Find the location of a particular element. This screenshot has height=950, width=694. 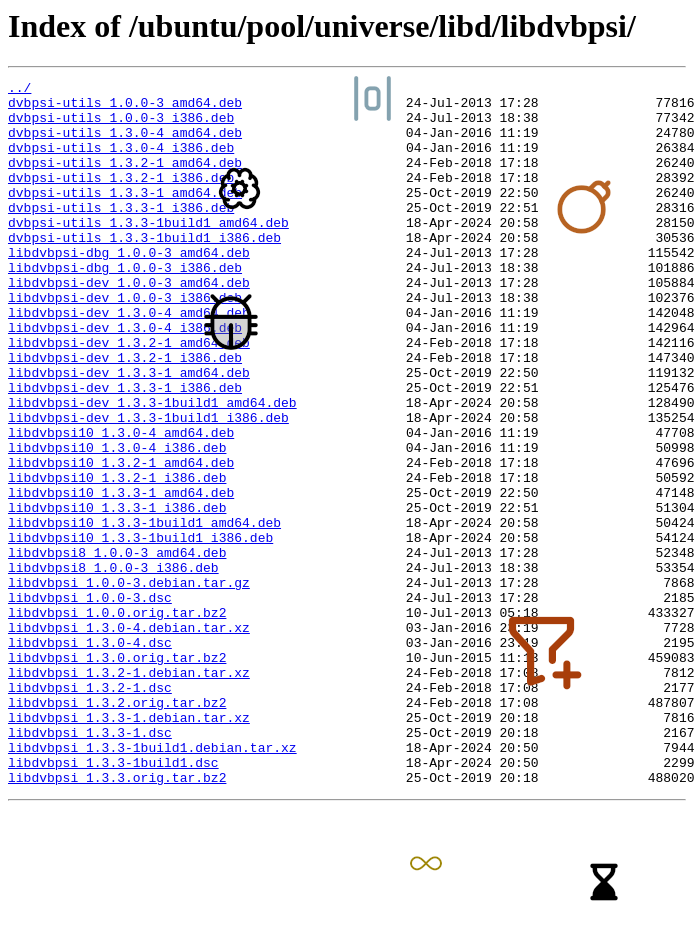

indicates time has expired or countdown complete is located at coordinates (604, 882).